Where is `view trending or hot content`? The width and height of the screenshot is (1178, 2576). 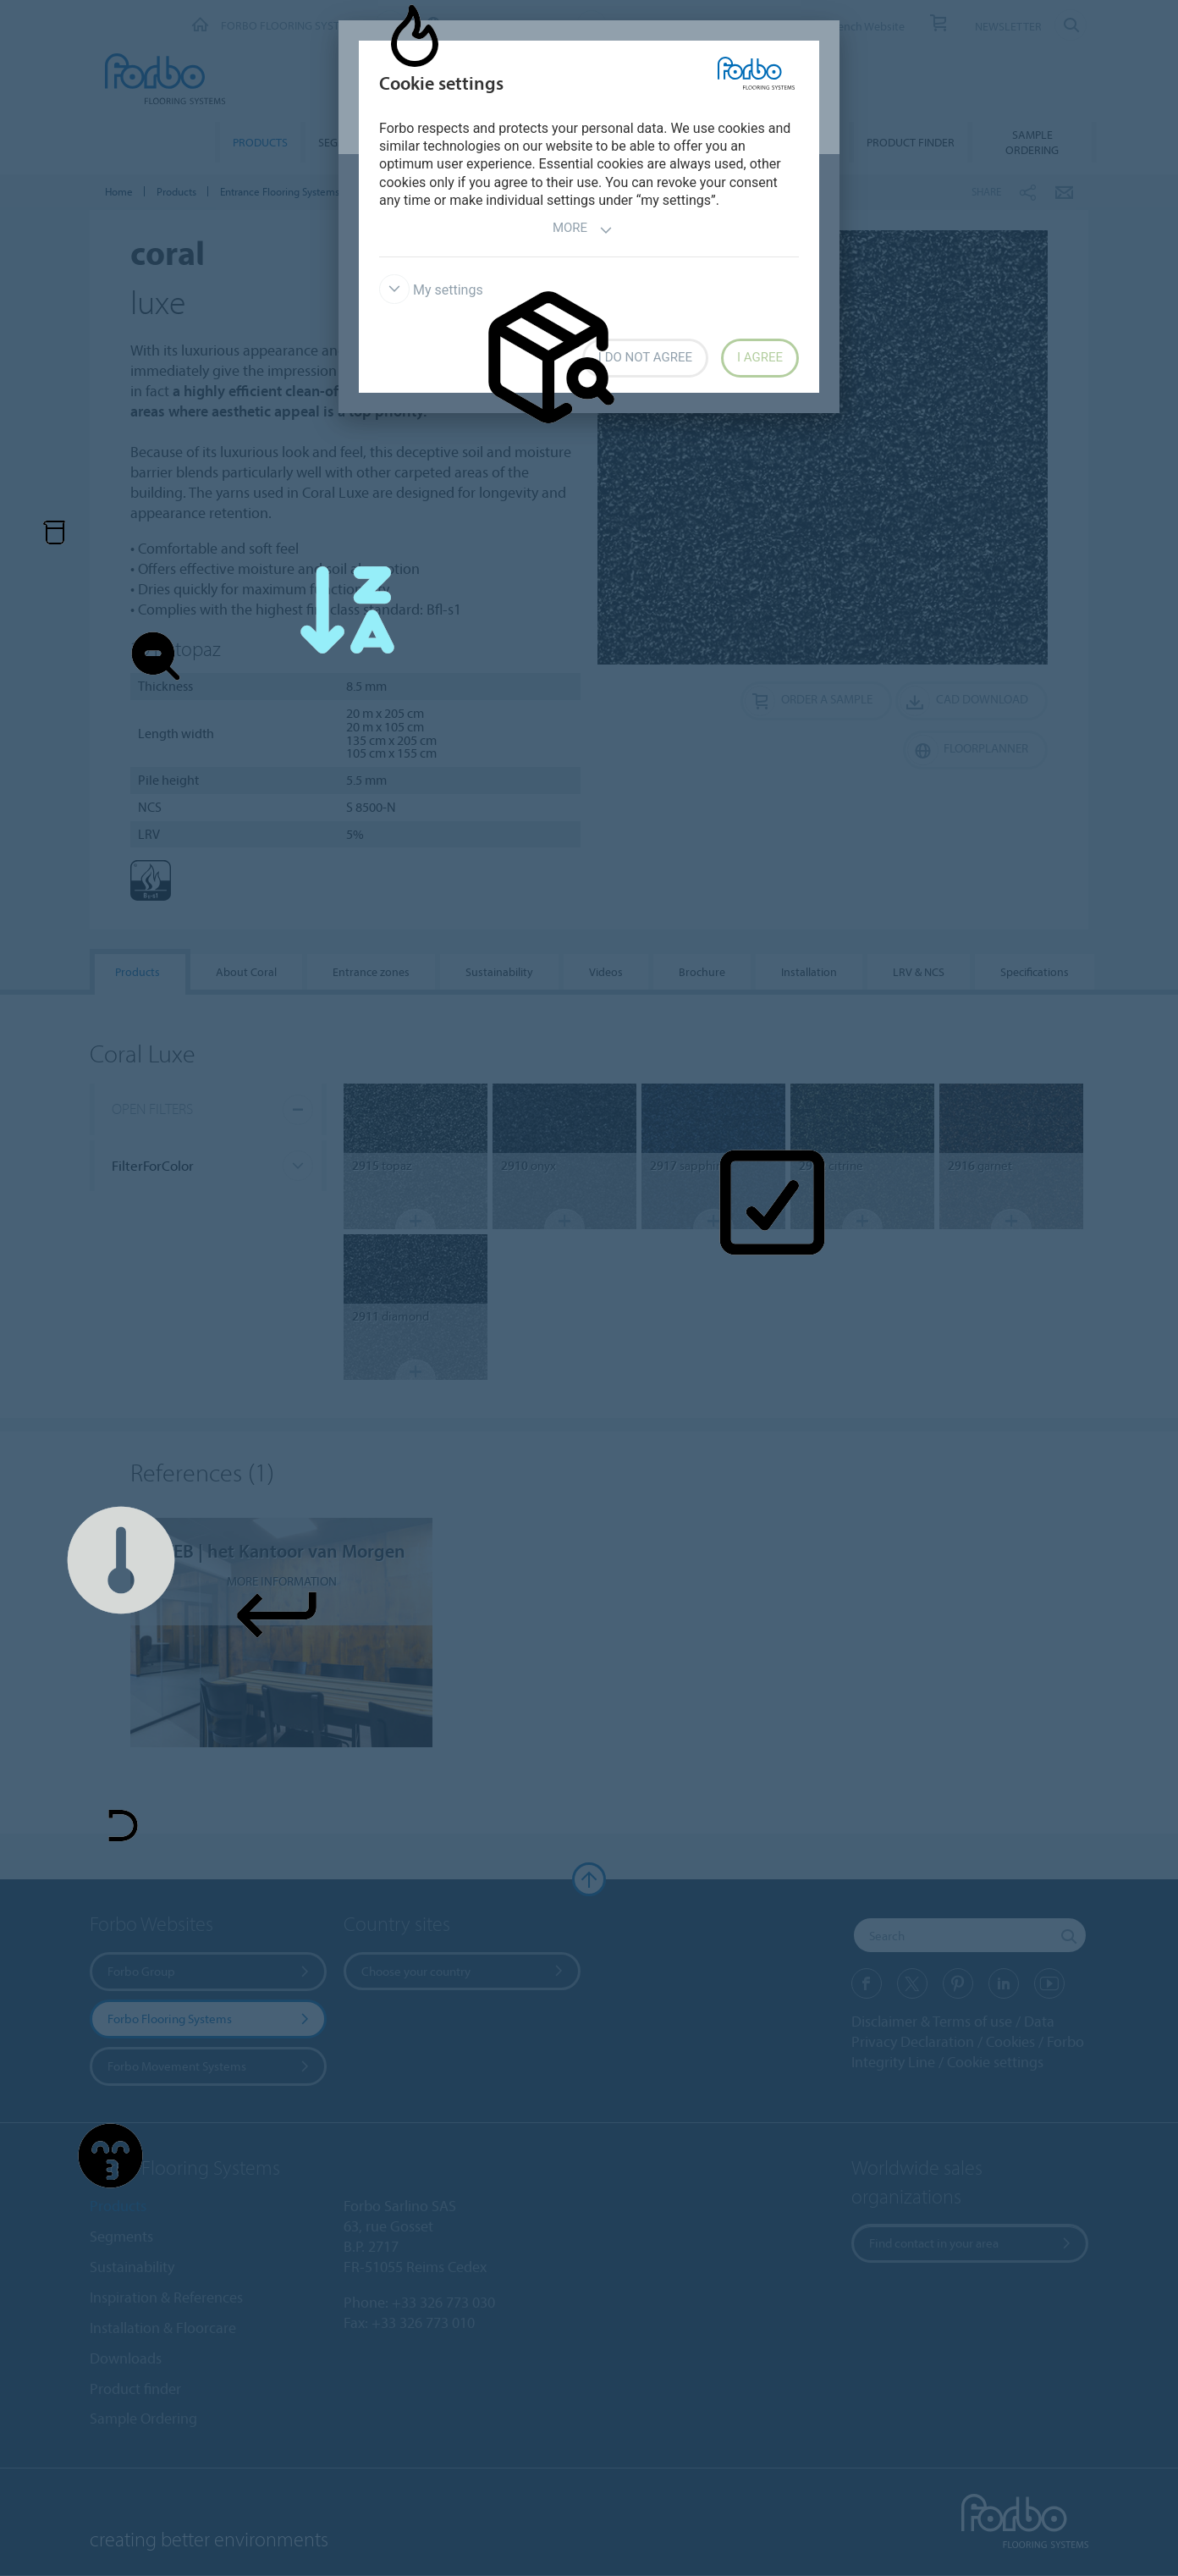 view trending or hot content is located at coordinates (415, 37).